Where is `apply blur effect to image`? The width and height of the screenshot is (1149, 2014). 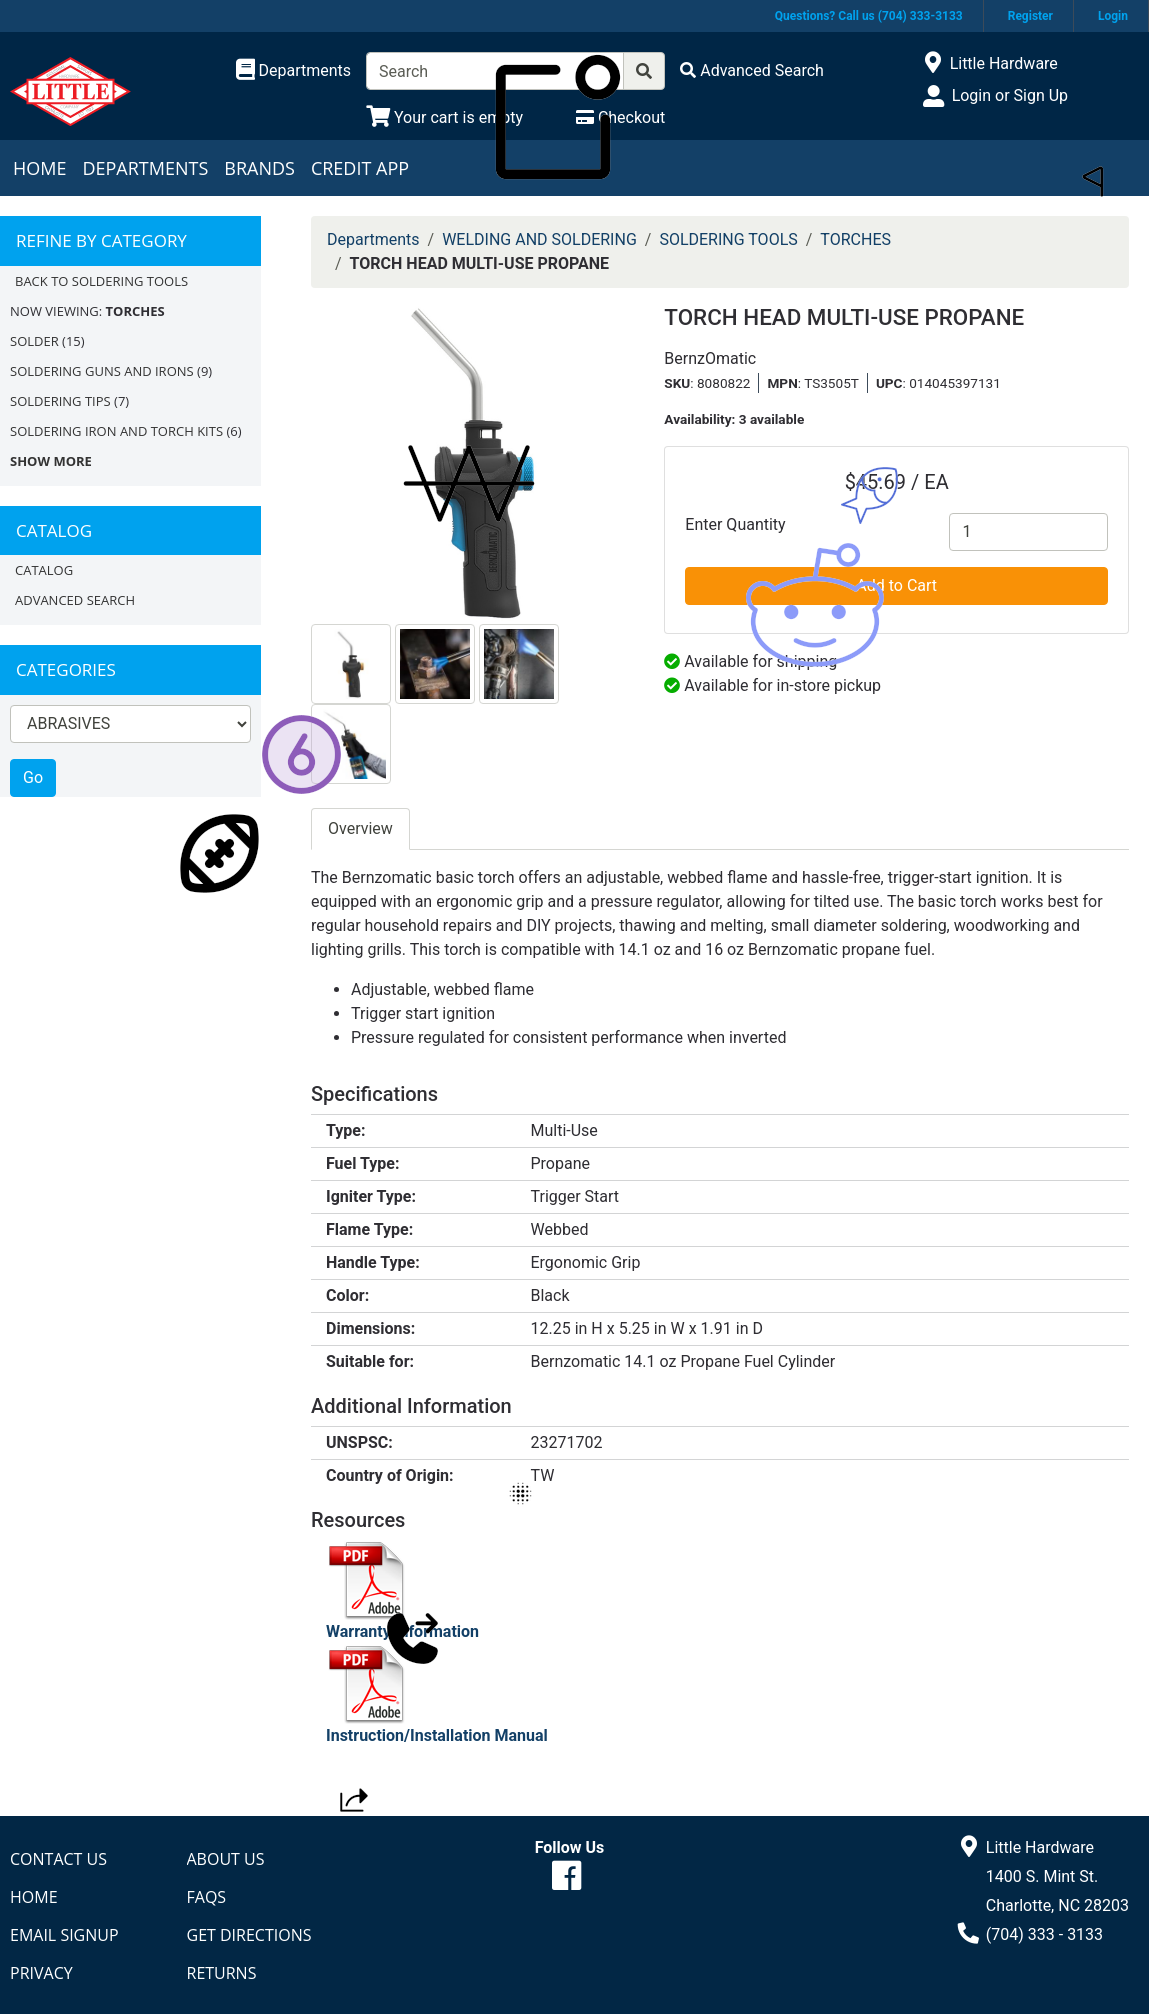
apply blur effect to image is located at coordinates (520, 1493).